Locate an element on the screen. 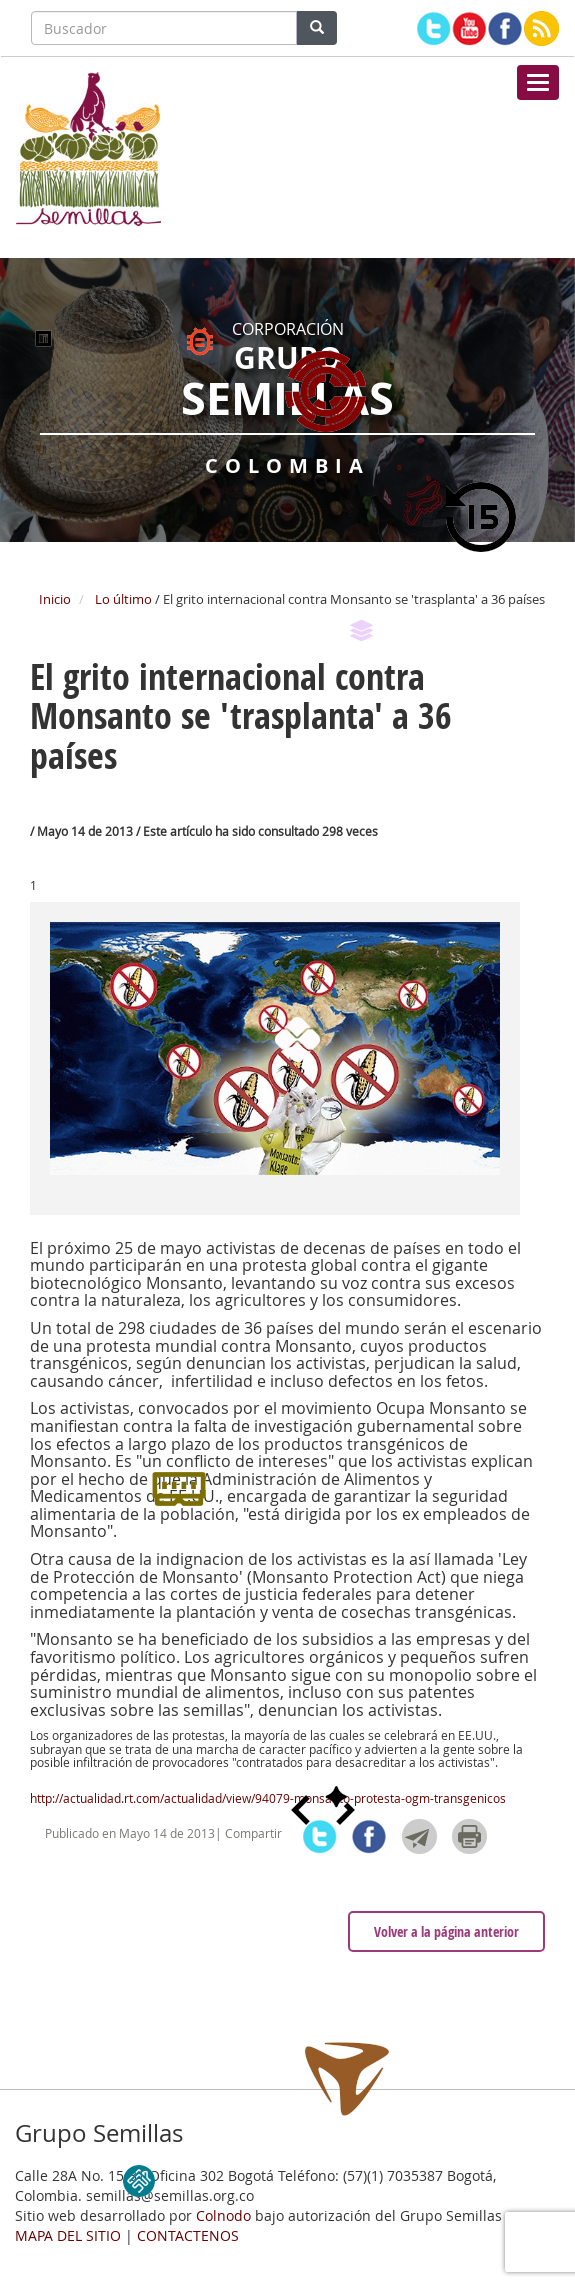  chef software logo is located at coordinates (325, 391).